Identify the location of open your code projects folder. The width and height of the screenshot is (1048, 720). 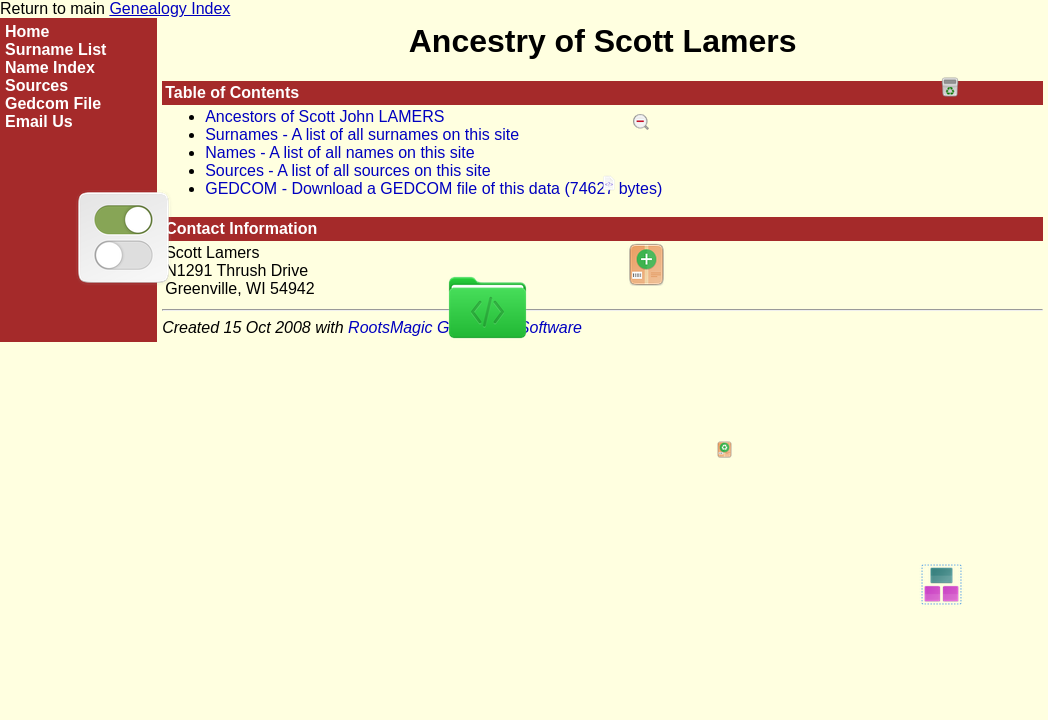
(487, 307).